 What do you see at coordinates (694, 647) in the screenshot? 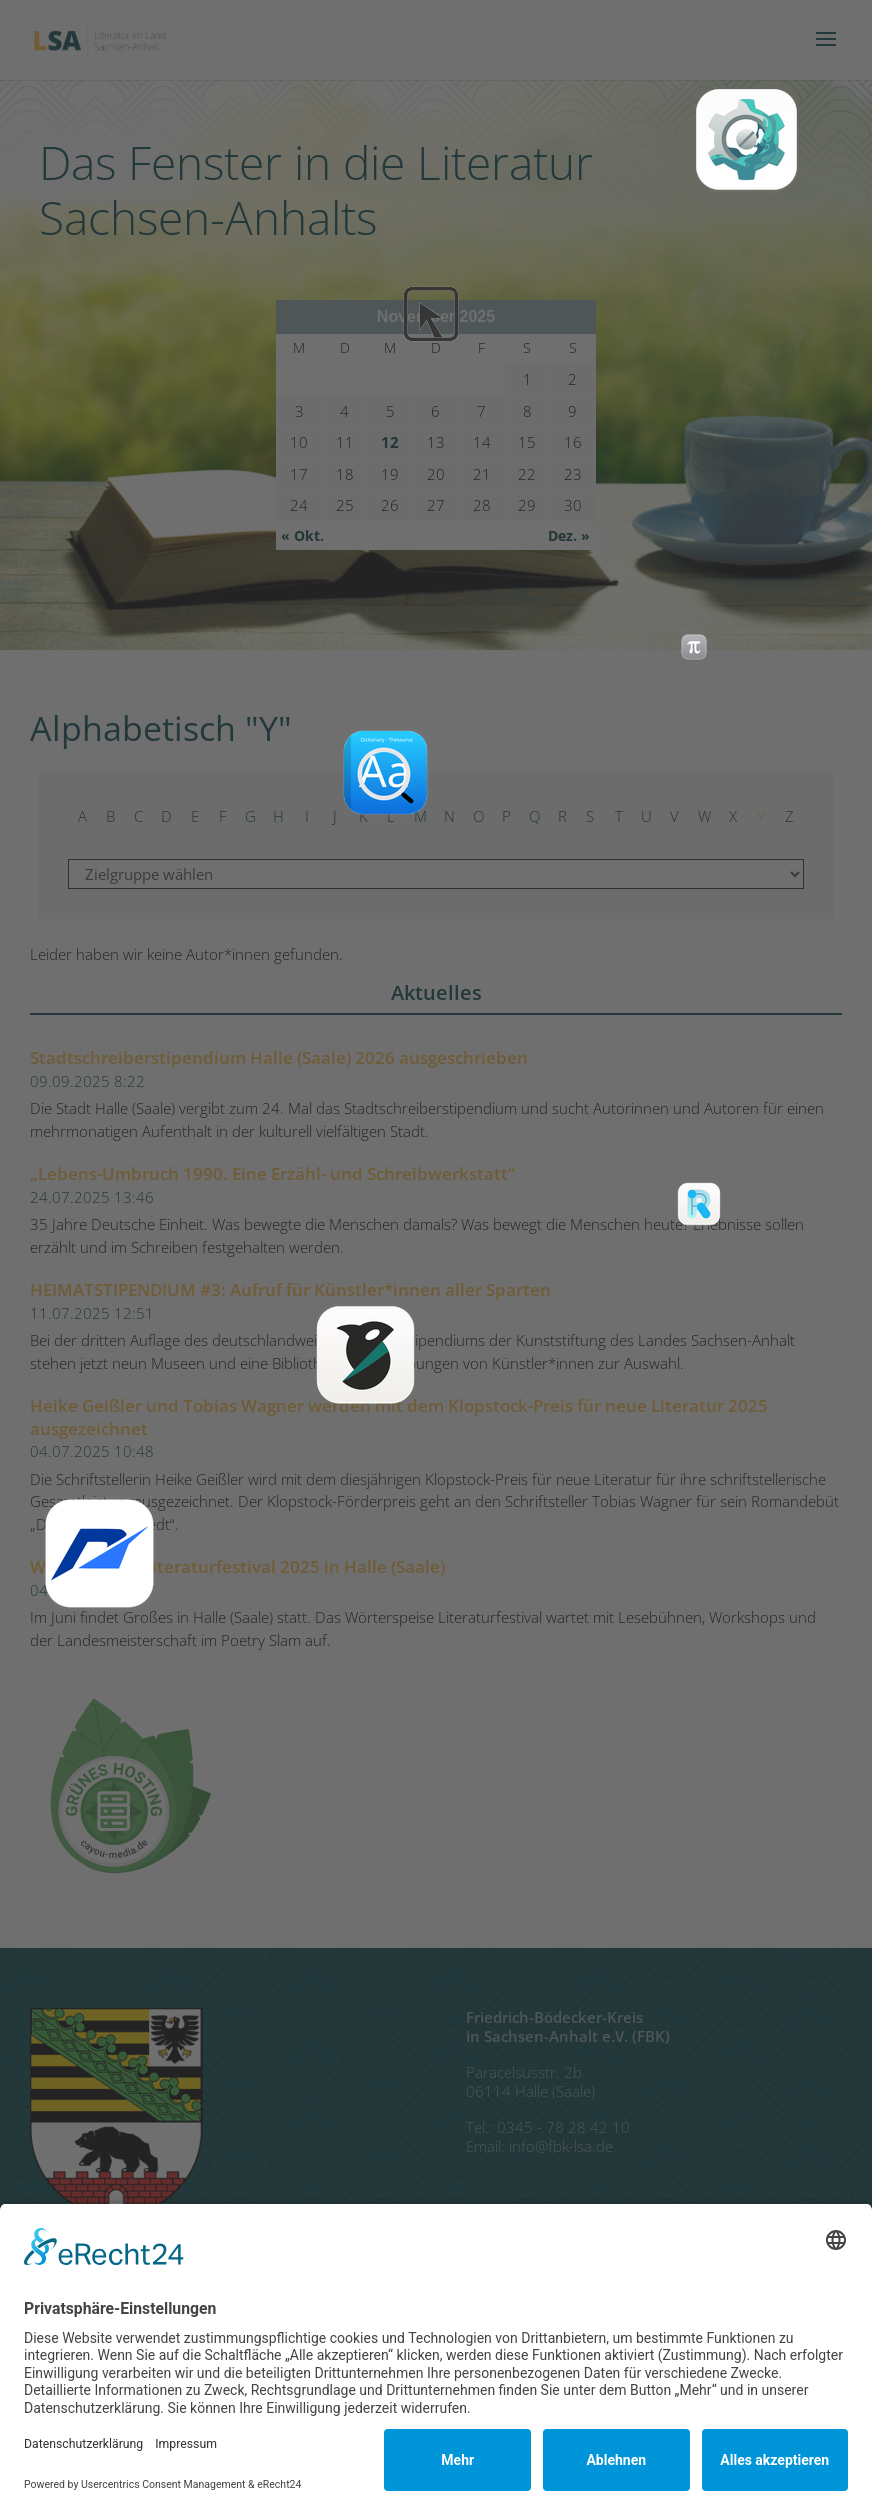
I see `open mathematics or calculator application` at bounding box center [694, 647].